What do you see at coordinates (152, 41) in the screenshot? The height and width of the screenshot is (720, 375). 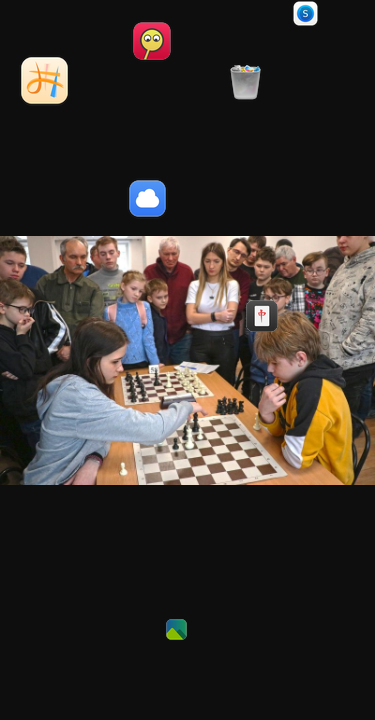 I see `launch i2pd anonymous network router` at bounding box center [152, 41].